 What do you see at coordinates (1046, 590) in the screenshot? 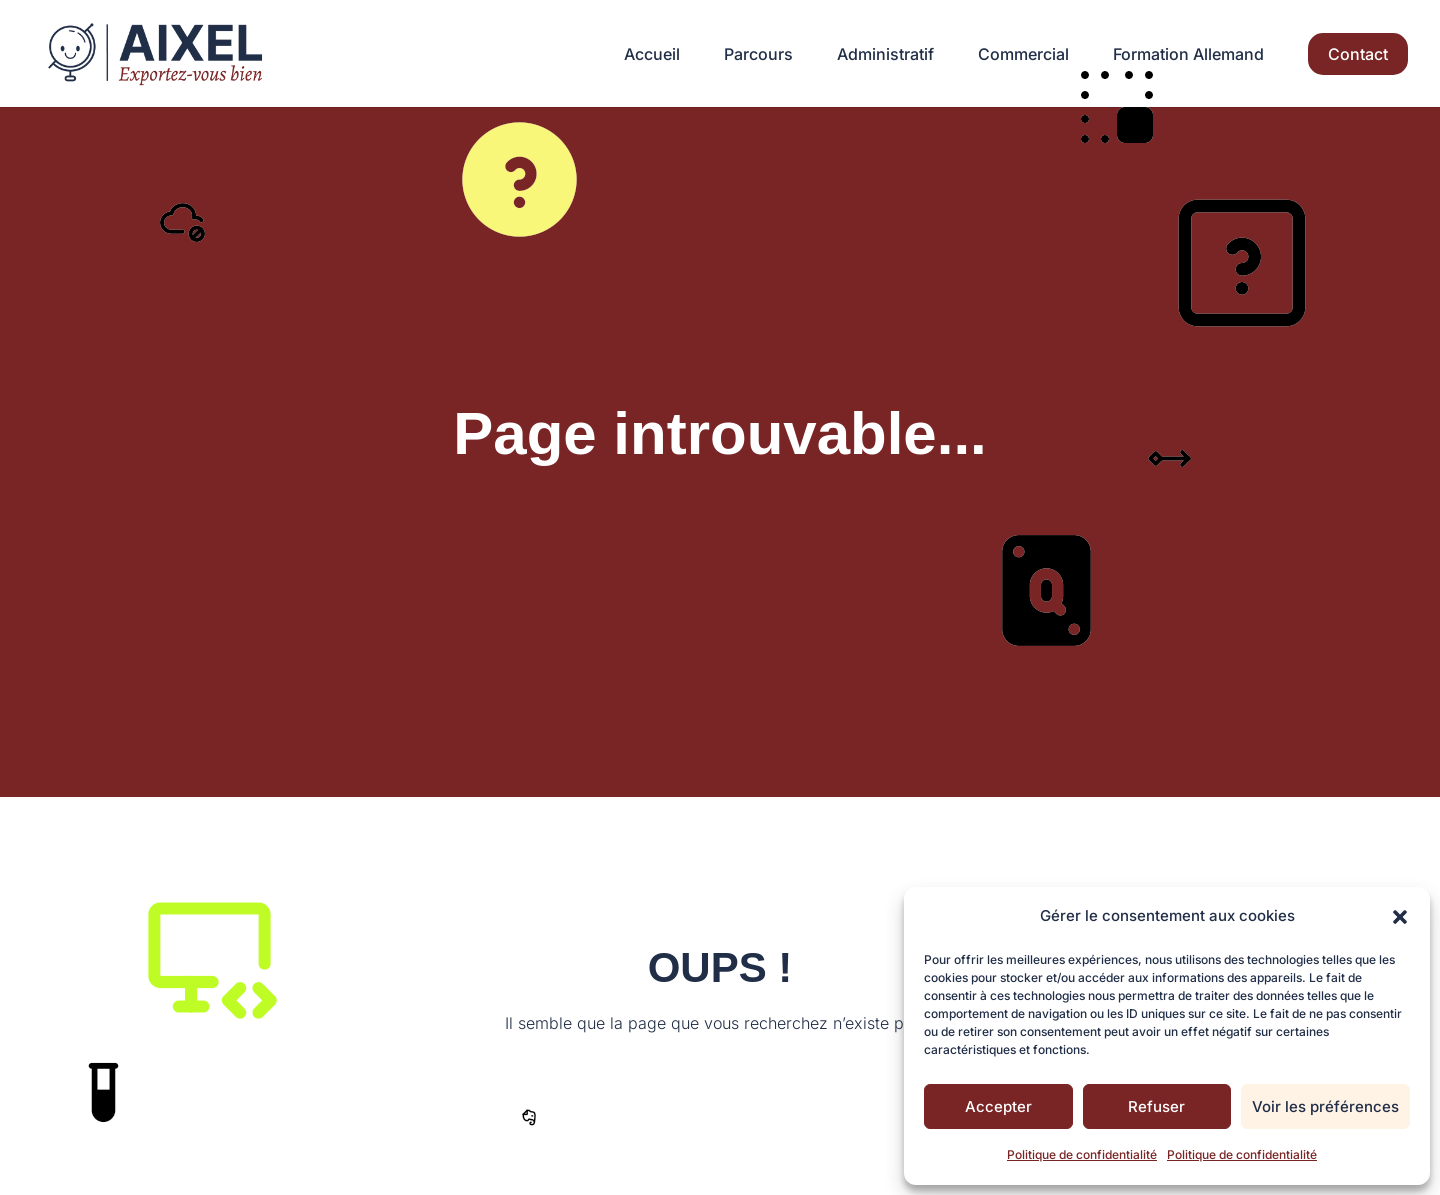
I see `queen playing card in a card game app` at bounding box center [1046, 590].